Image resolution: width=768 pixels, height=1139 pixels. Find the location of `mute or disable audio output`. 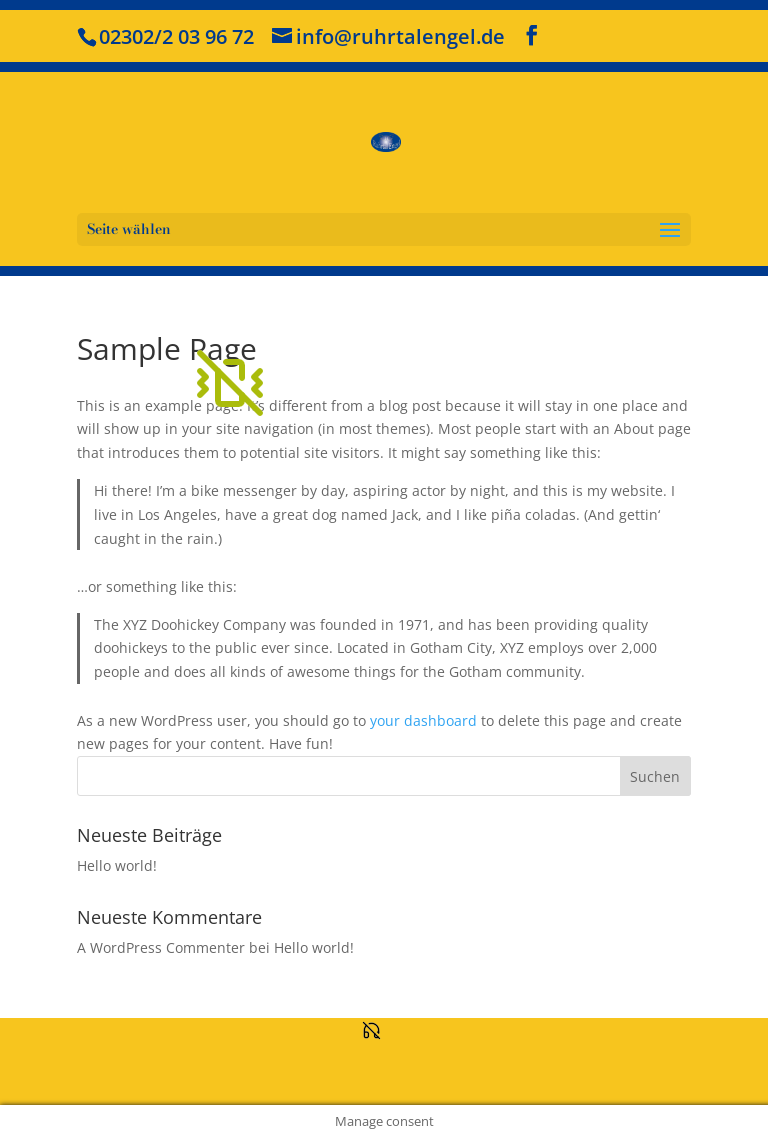

mute or disable audio output is located at coordinates (371, 1030).